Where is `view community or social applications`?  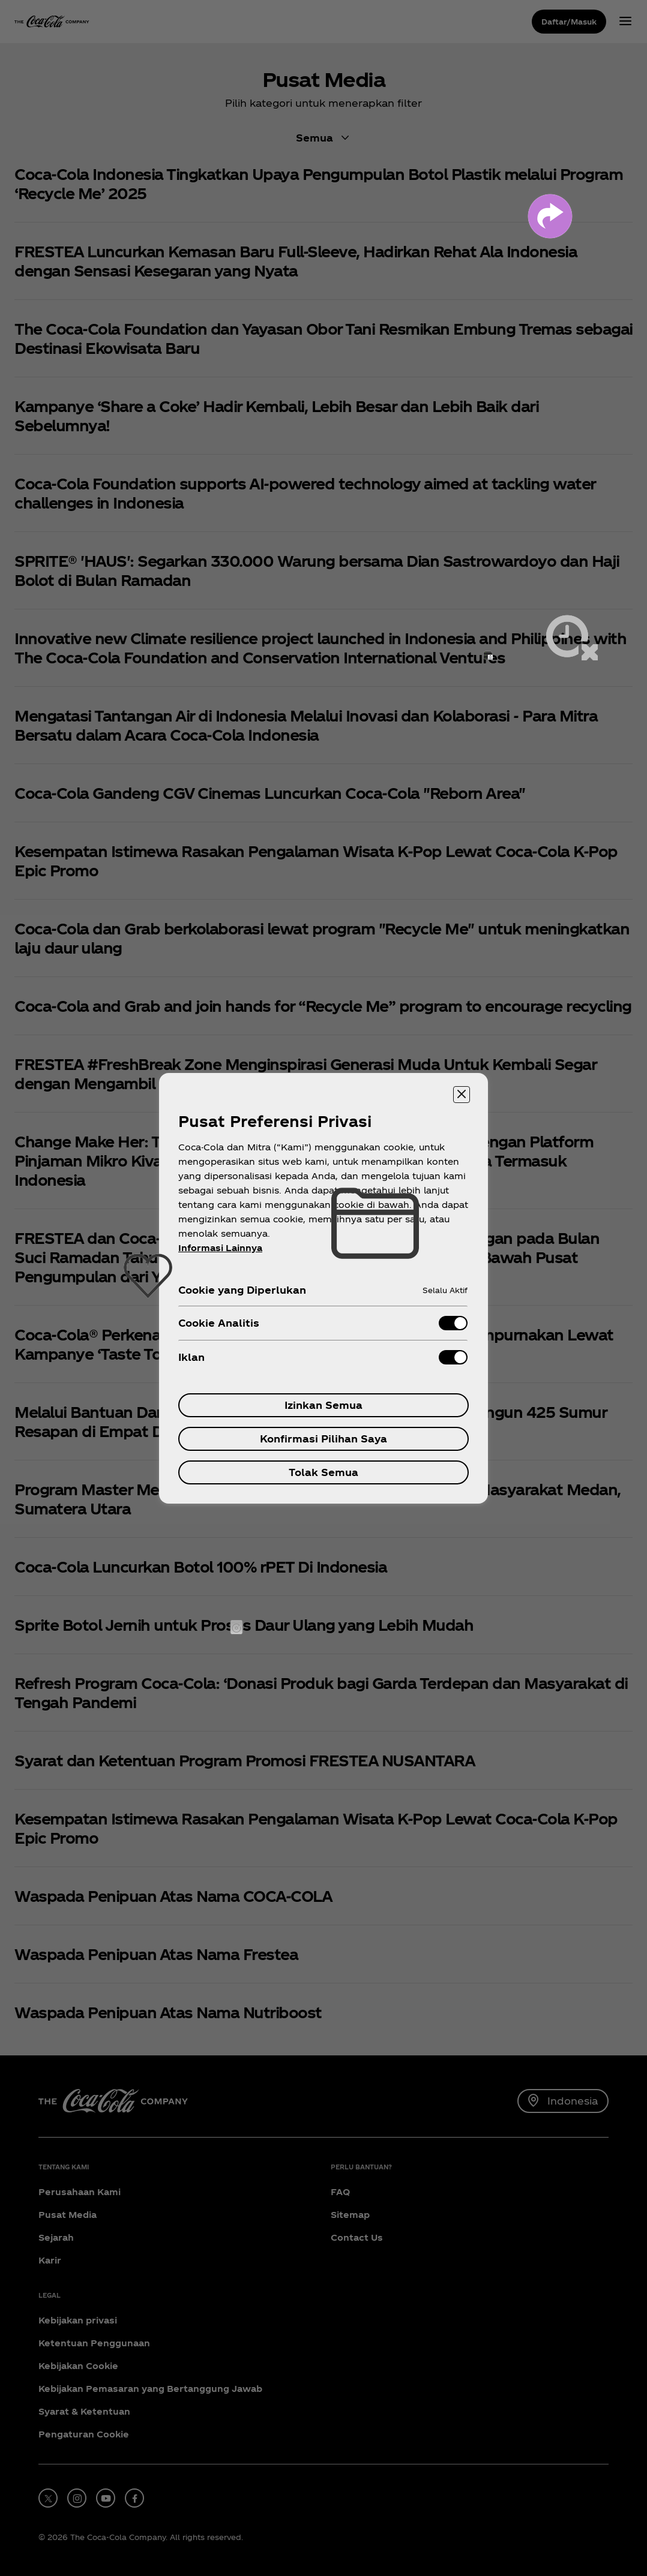
view community or social applications is located at coordinates (148, 1275).